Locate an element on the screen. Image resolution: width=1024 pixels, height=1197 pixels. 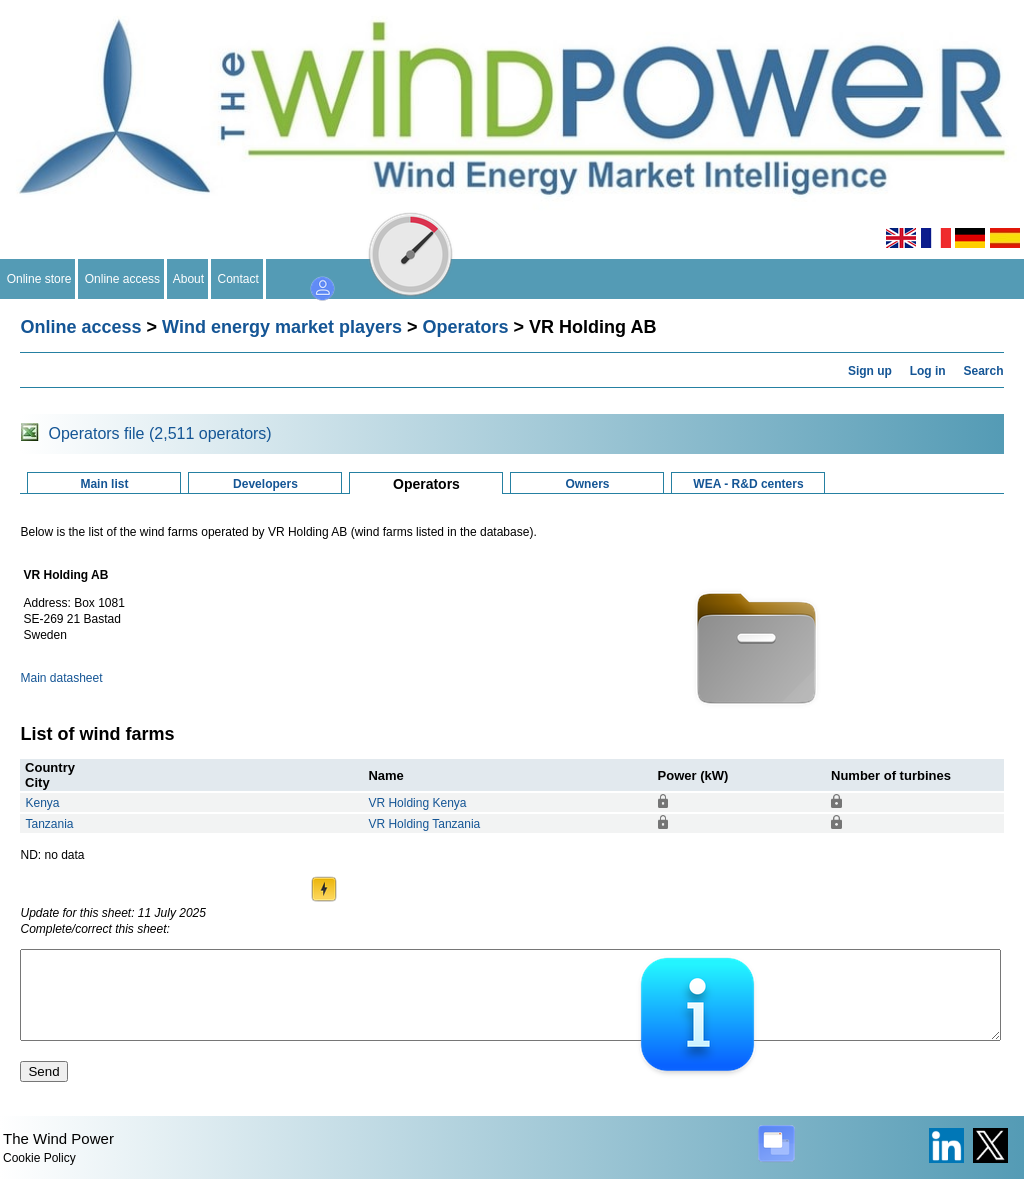
manage startup applications and session settings is located at coordinates (776, 1143).